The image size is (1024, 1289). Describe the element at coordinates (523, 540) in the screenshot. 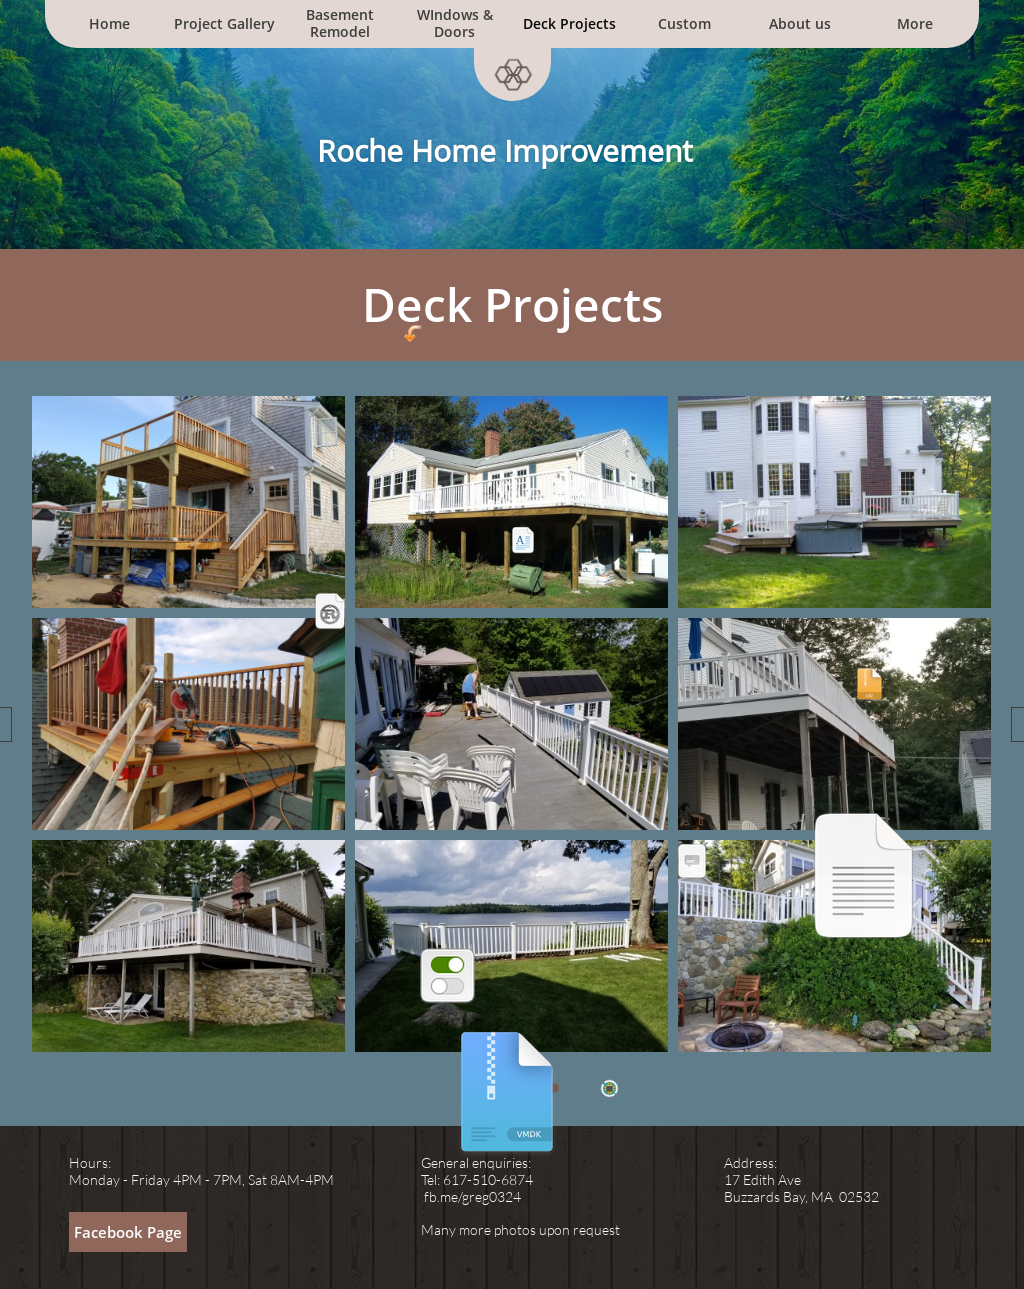

I see `open a word processing document` at that location.